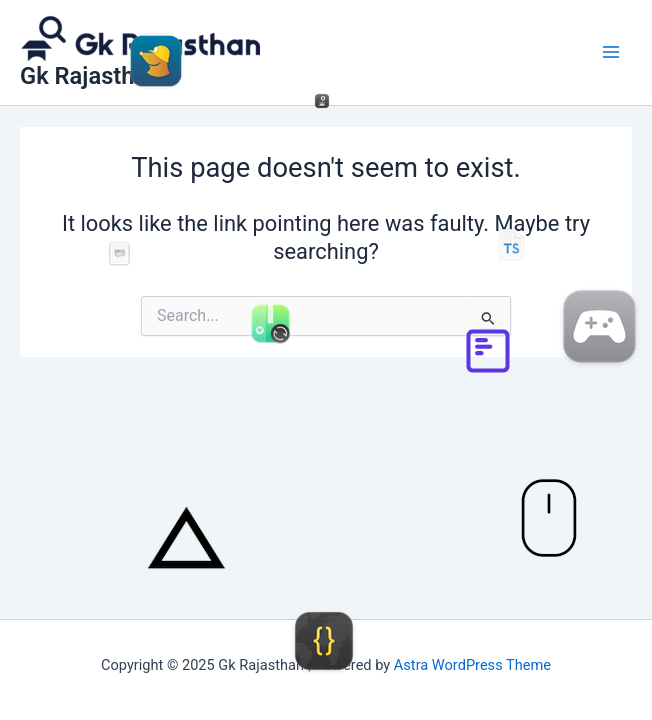 This screenshot has height=720, width=652. I want to click on indicates mouse input device, so click(549, 518).